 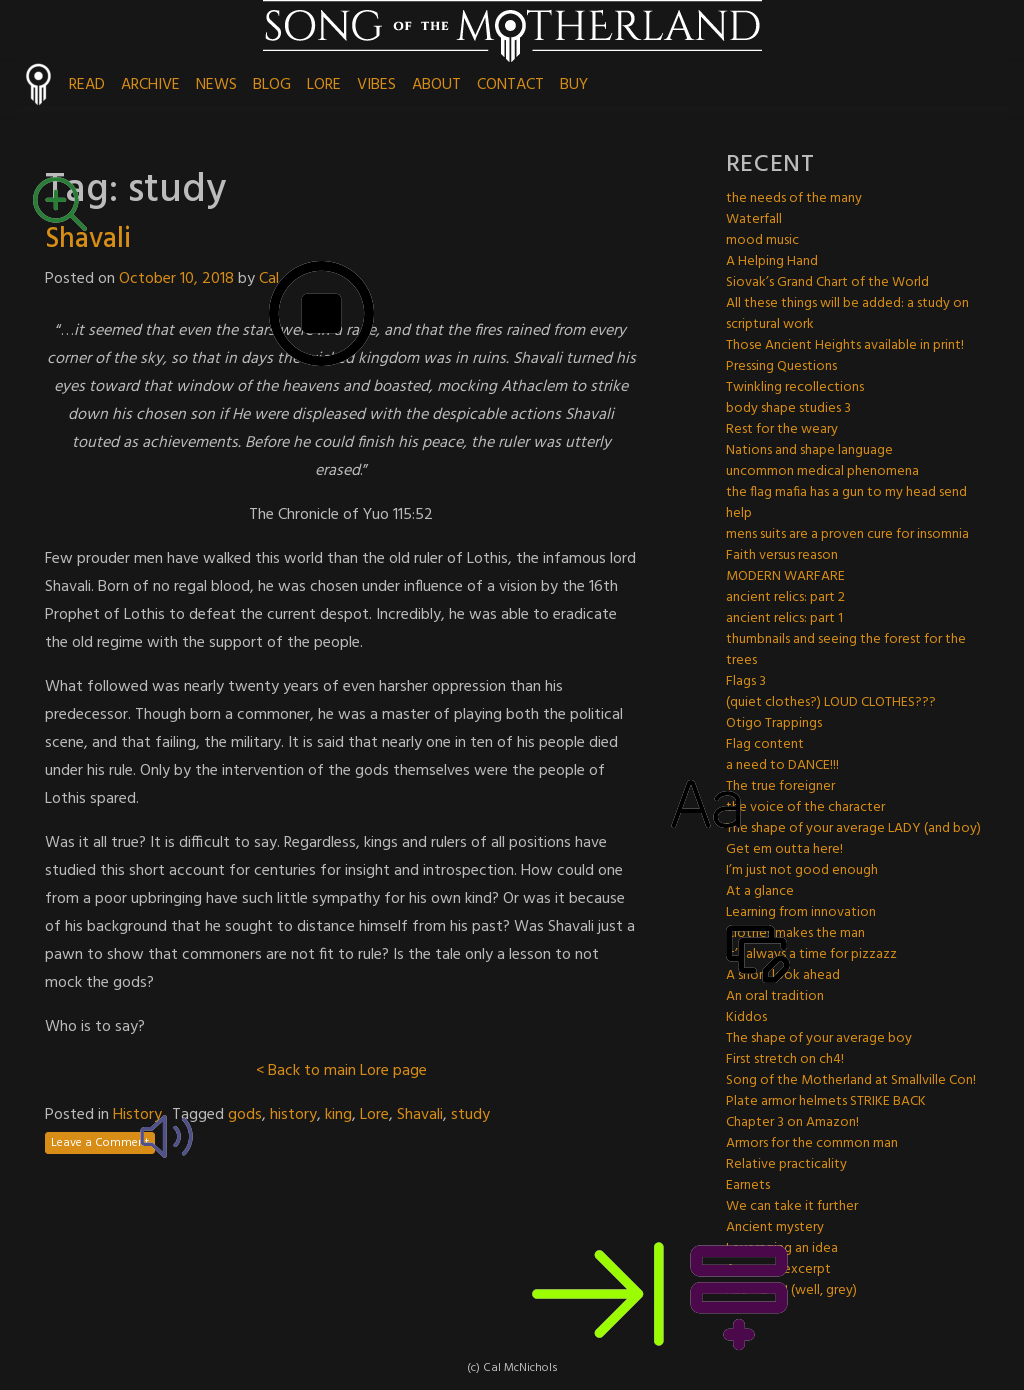 I want to click on zoom in on content, so click(x=60, y=204).